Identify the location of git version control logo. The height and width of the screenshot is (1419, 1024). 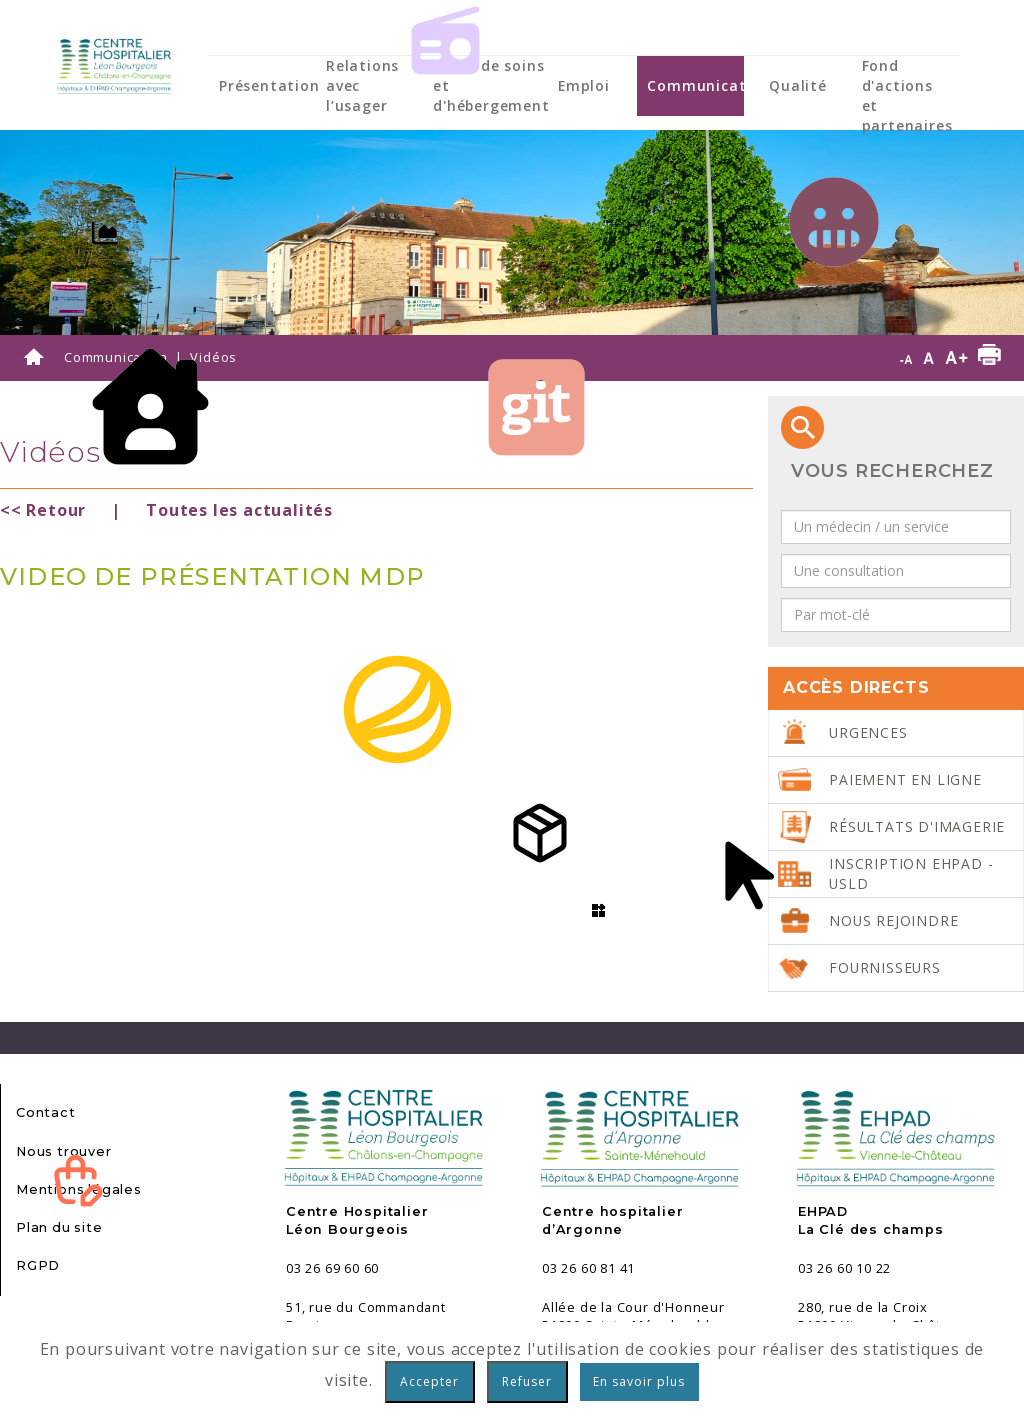
(536, 407).